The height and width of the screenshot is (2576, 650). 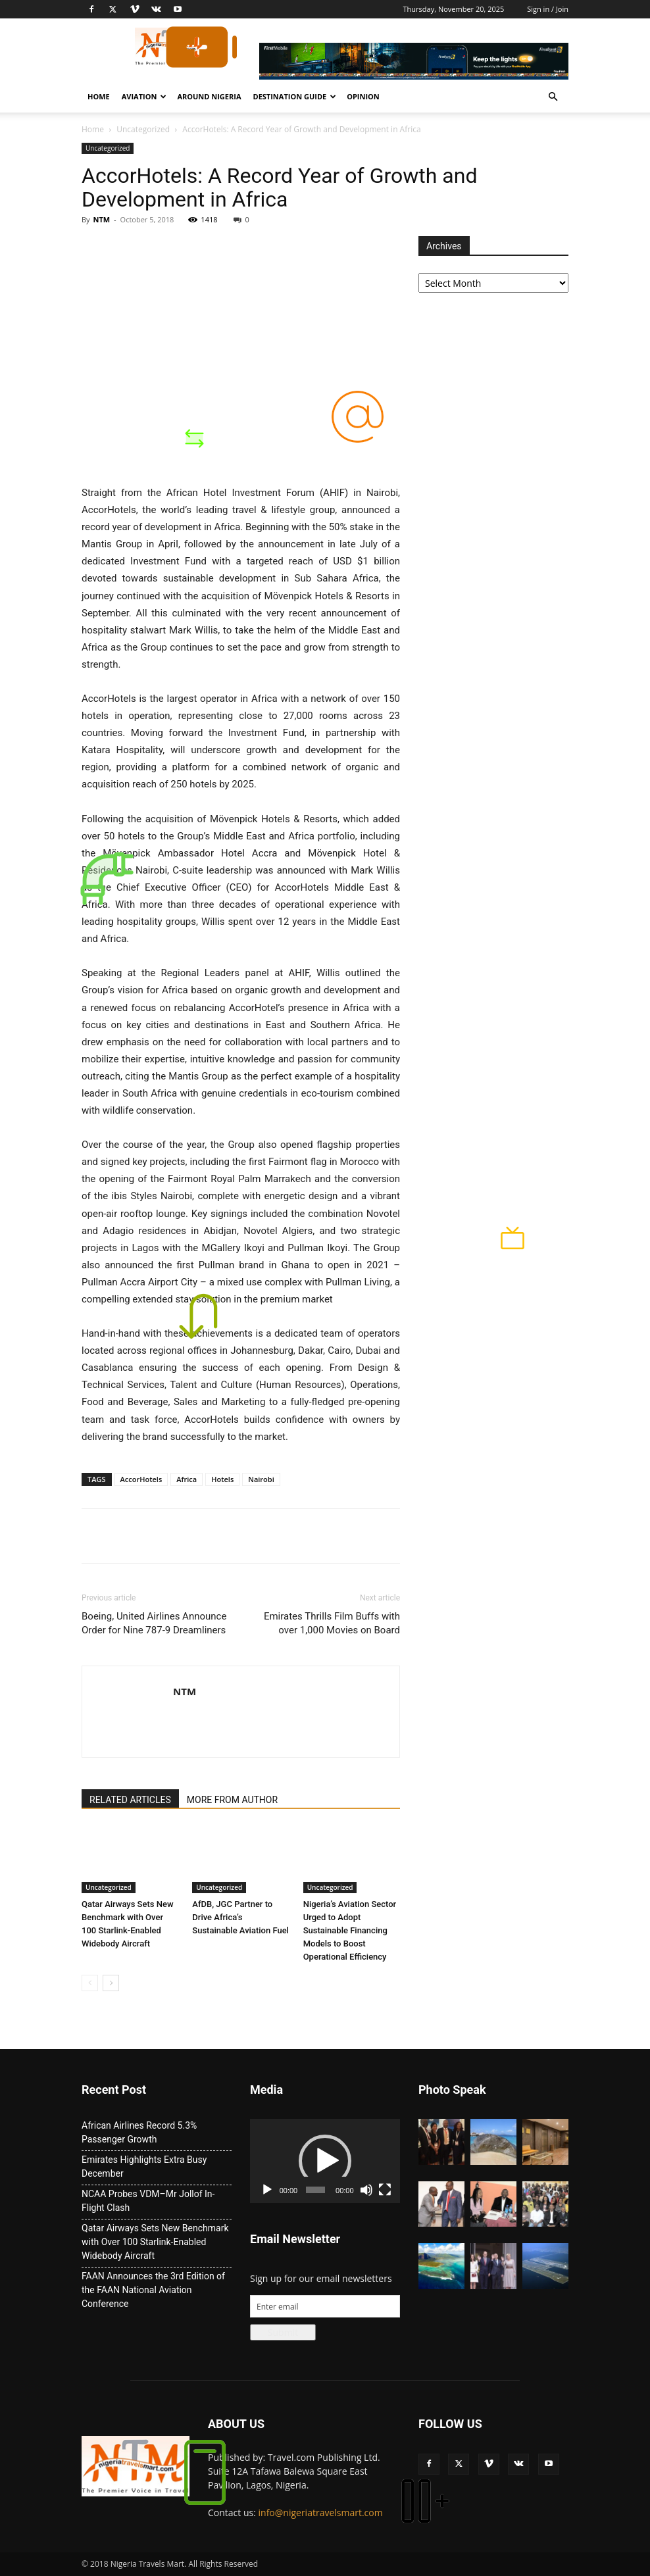 I want to click on access TV or video streaming features, so click(x=512, y=1239).